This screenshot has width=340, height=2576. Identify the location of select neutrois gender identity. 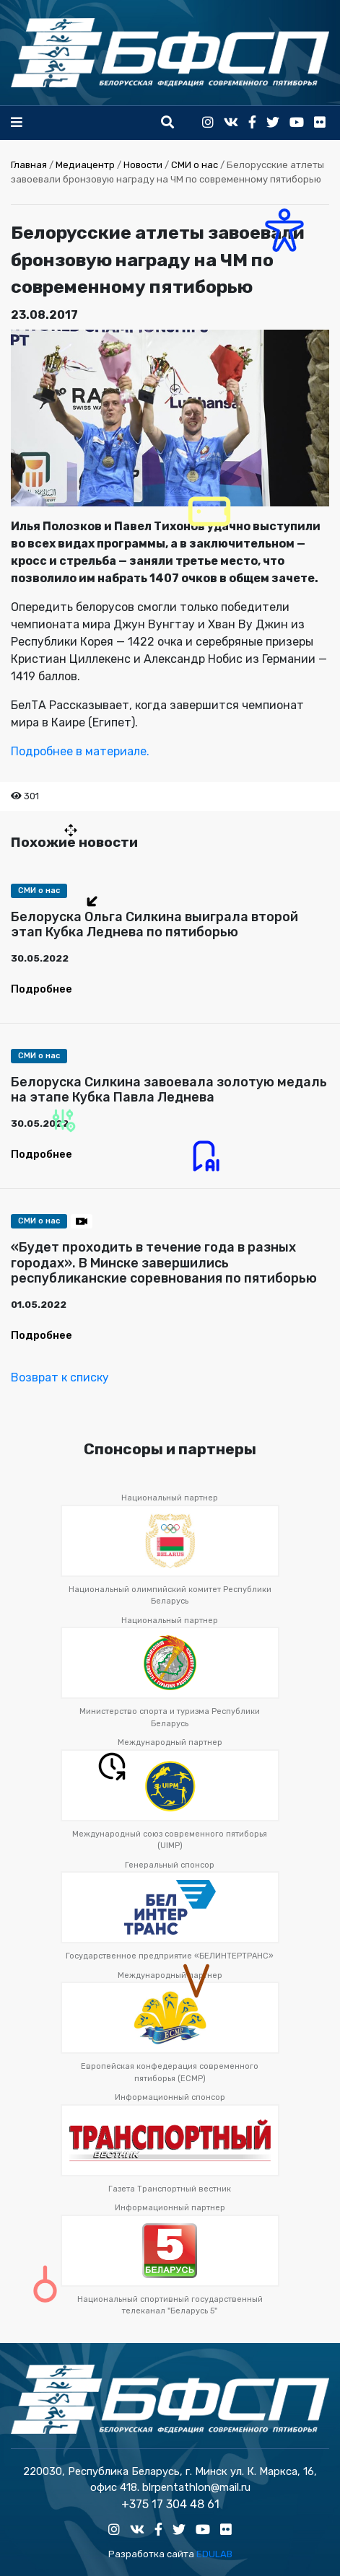
(45, 2285).